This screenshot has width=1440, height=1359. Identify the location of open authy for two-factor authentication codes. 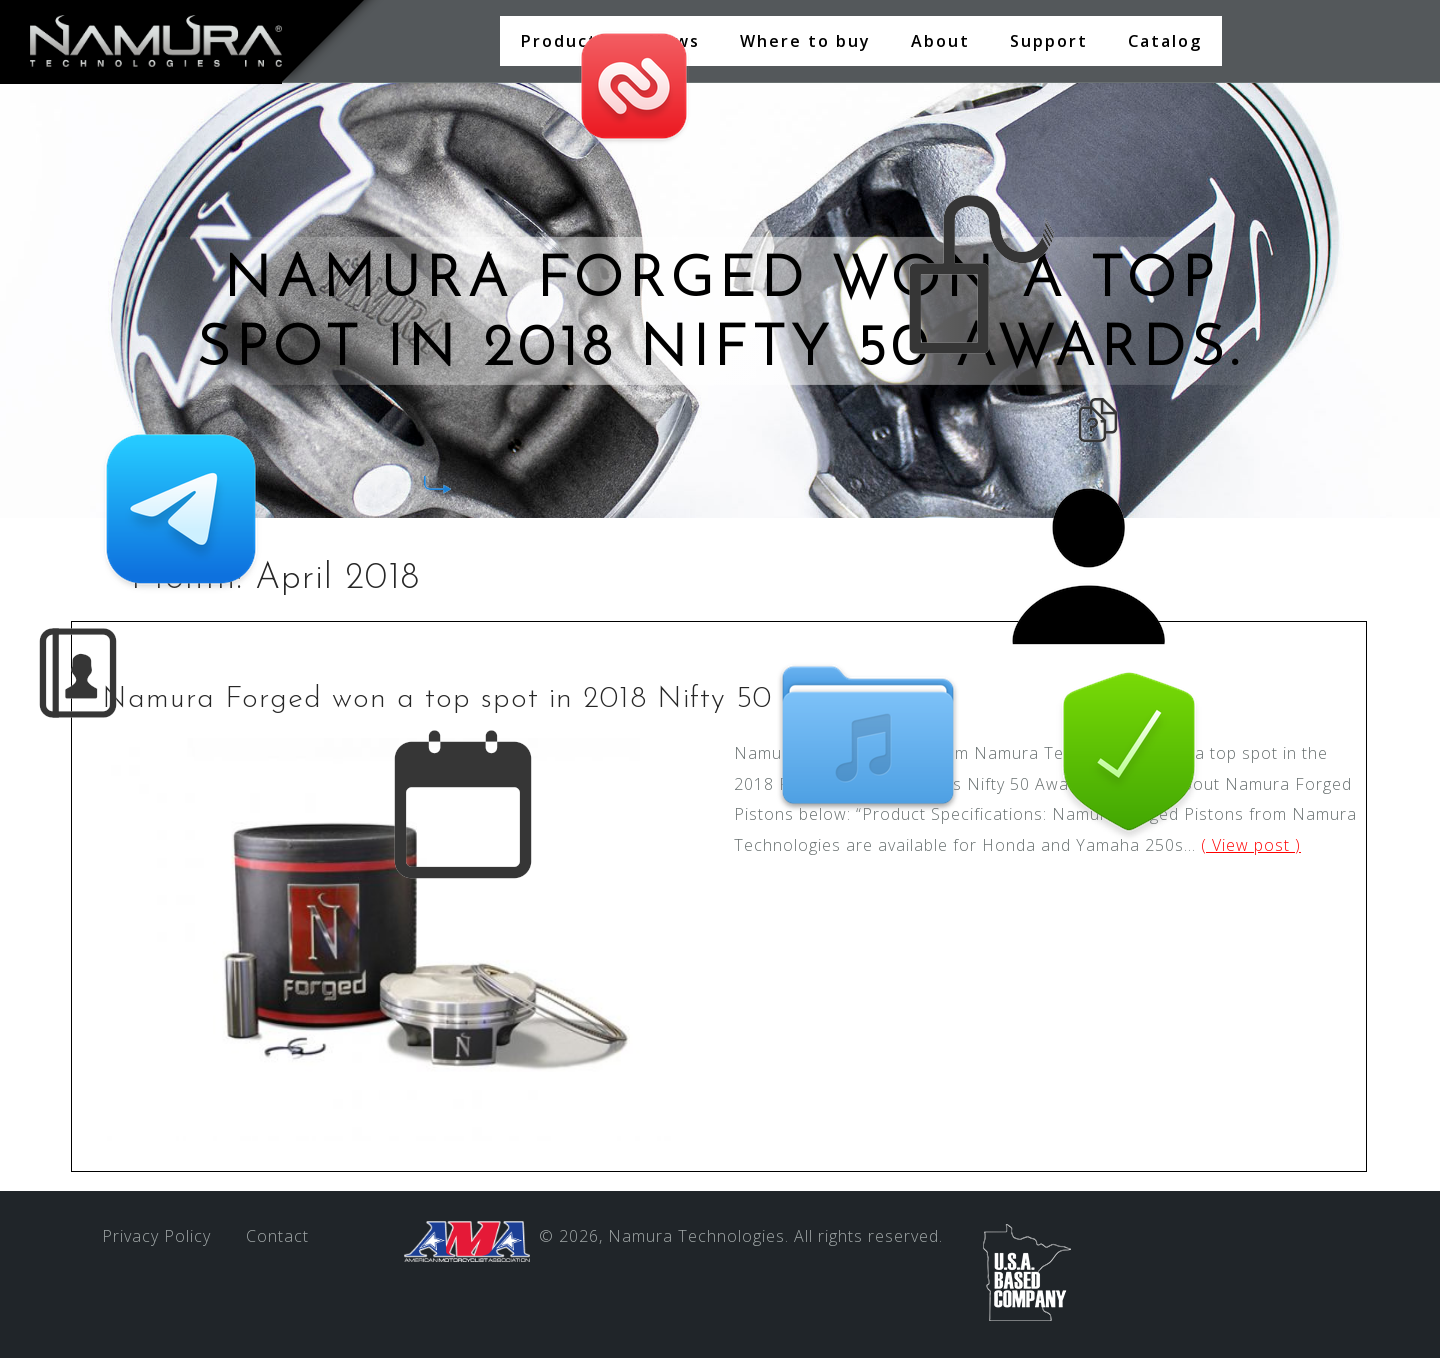
(634, 86).